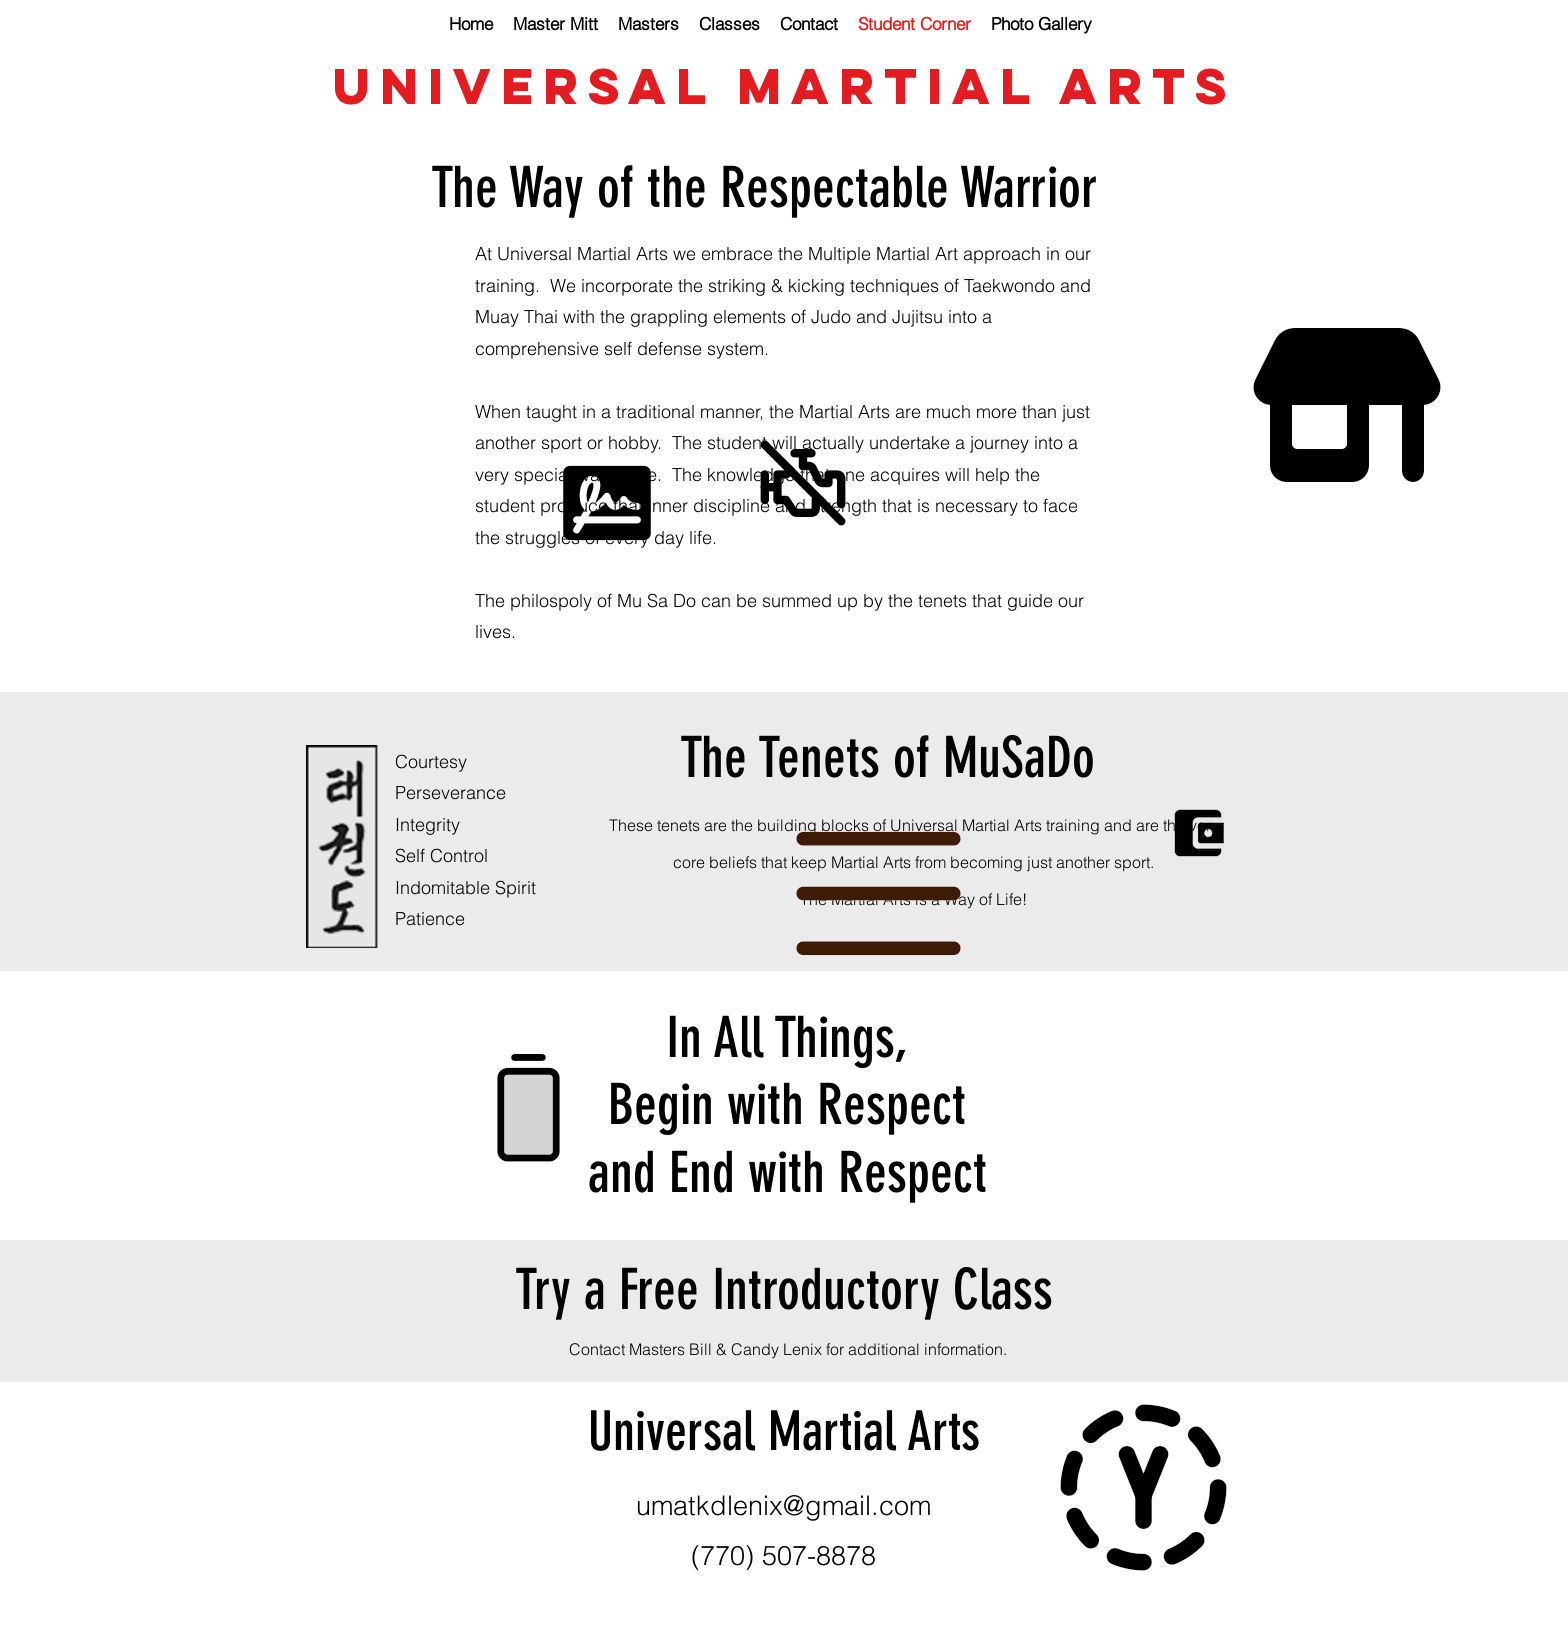  Describe the element at coordinates (1347, 405) in the screenshot. I see `open the store or shop` at that location.